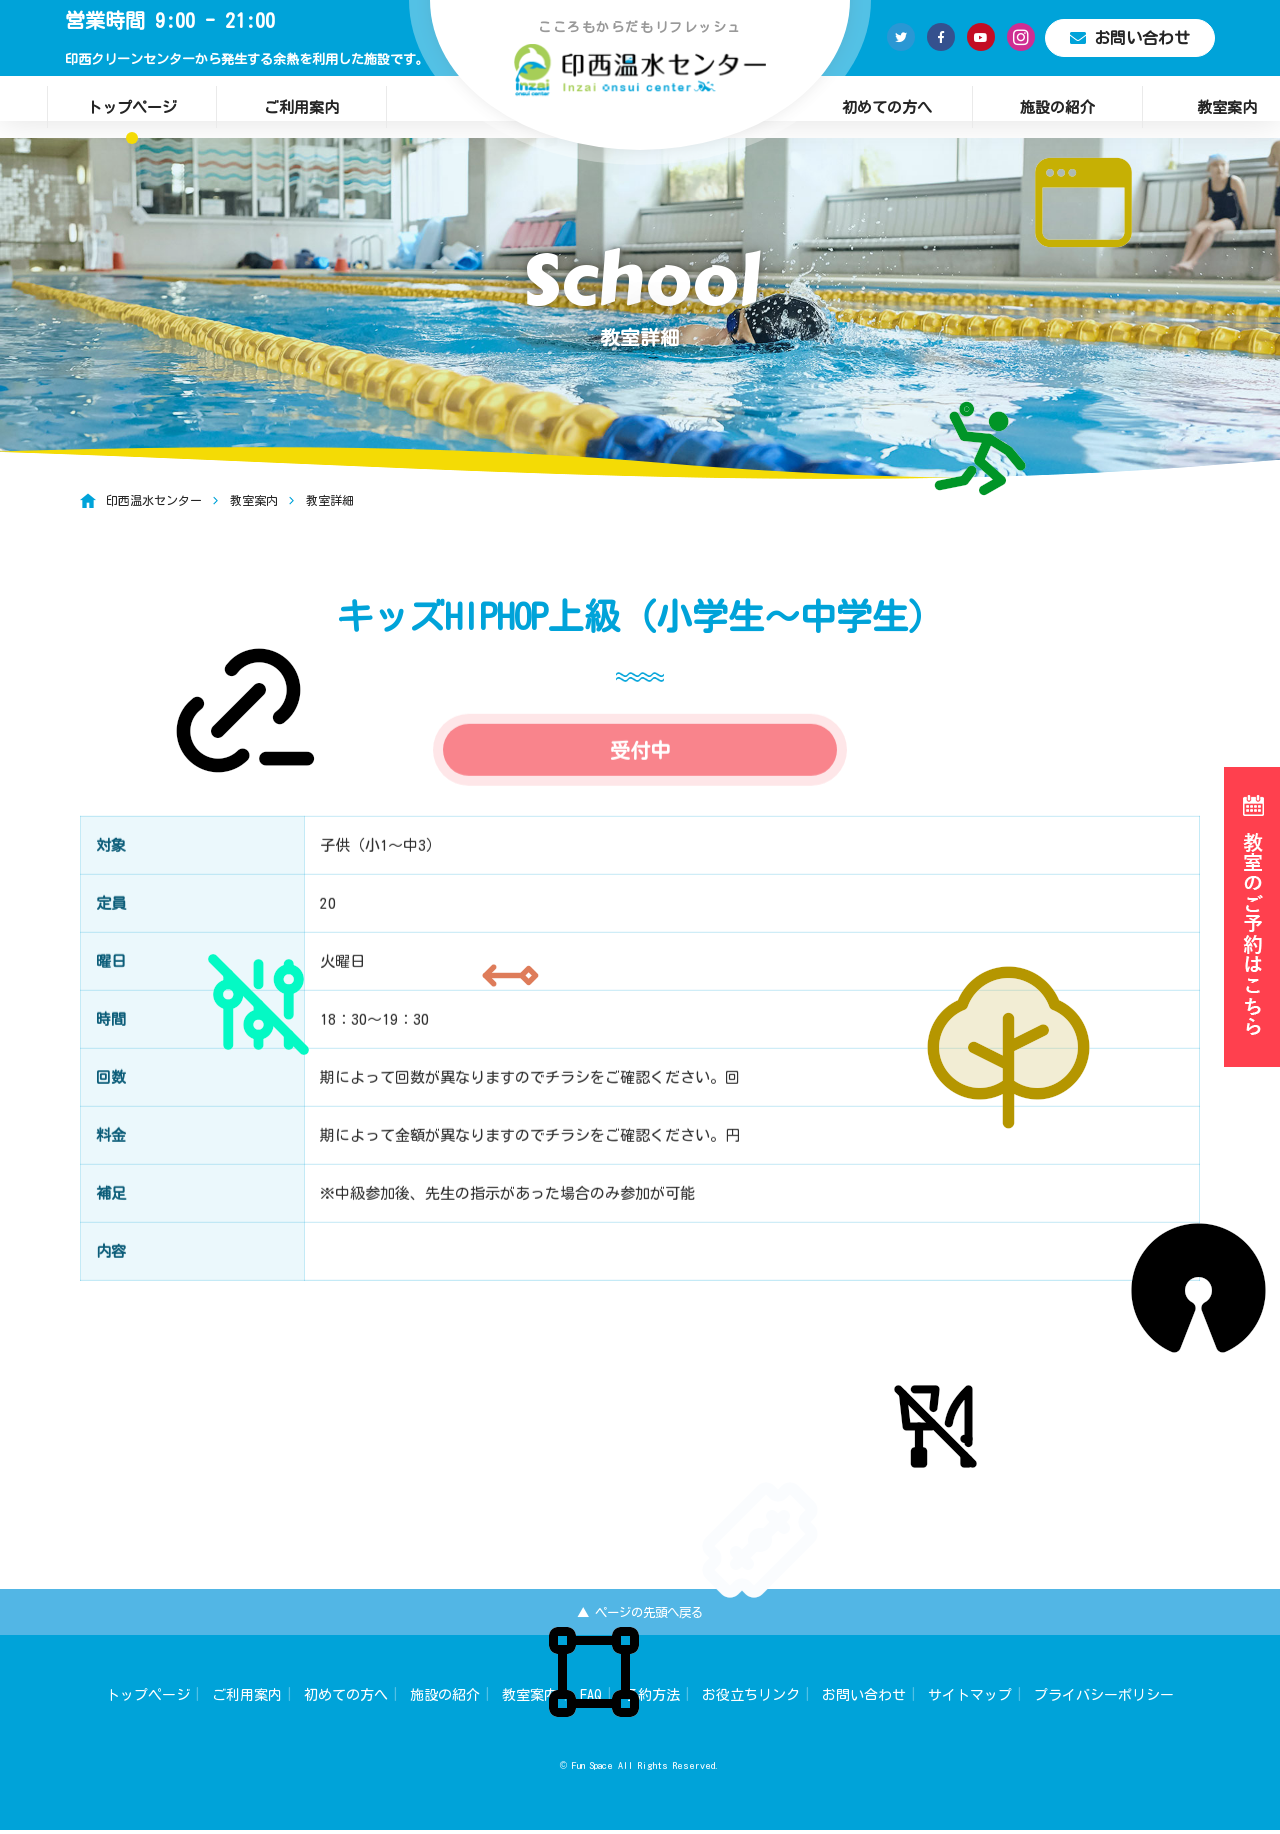  I want to click on access nature or outdoor category, so click(1008, 1047).